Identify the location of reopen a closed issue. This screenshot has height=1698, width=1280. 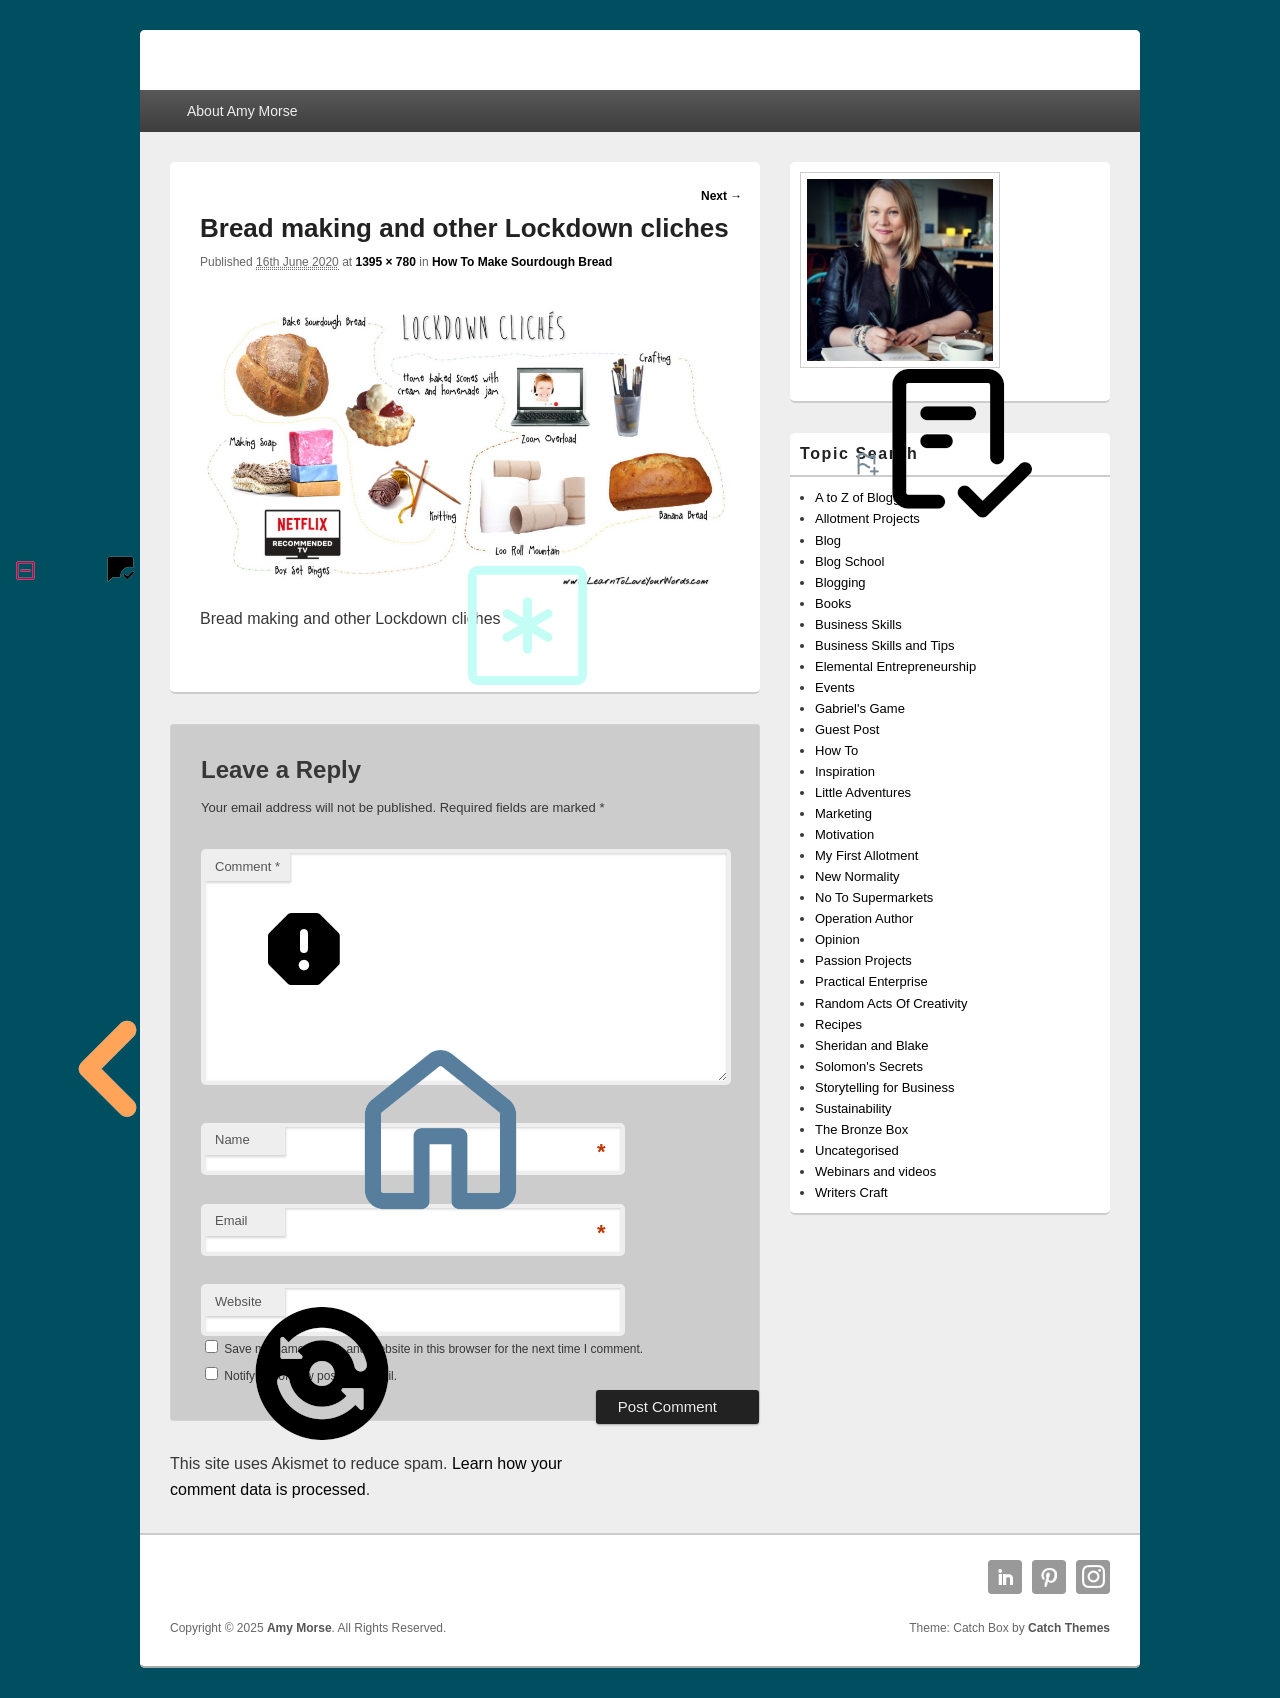
(322, 1373).